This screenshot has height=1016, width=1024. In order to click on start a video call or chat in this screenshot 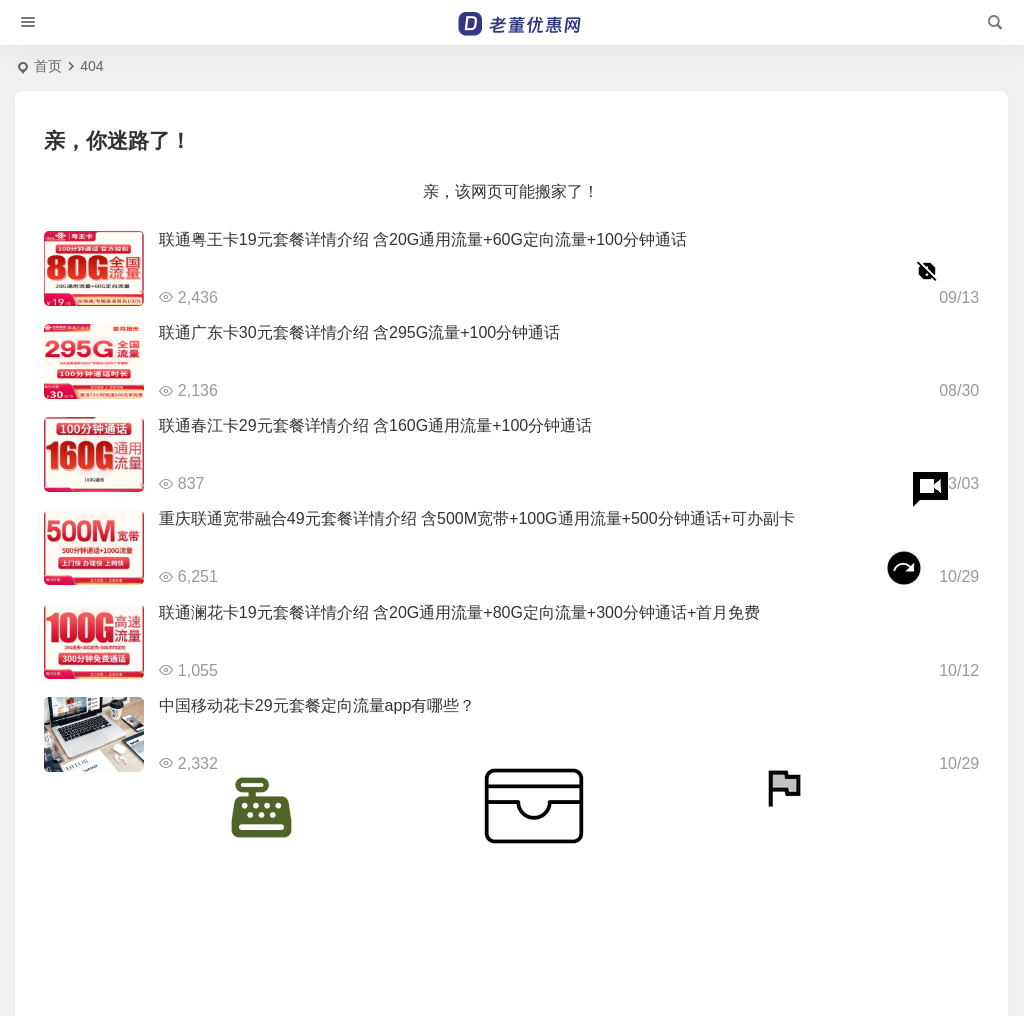, I will do `click(930, 489)`.